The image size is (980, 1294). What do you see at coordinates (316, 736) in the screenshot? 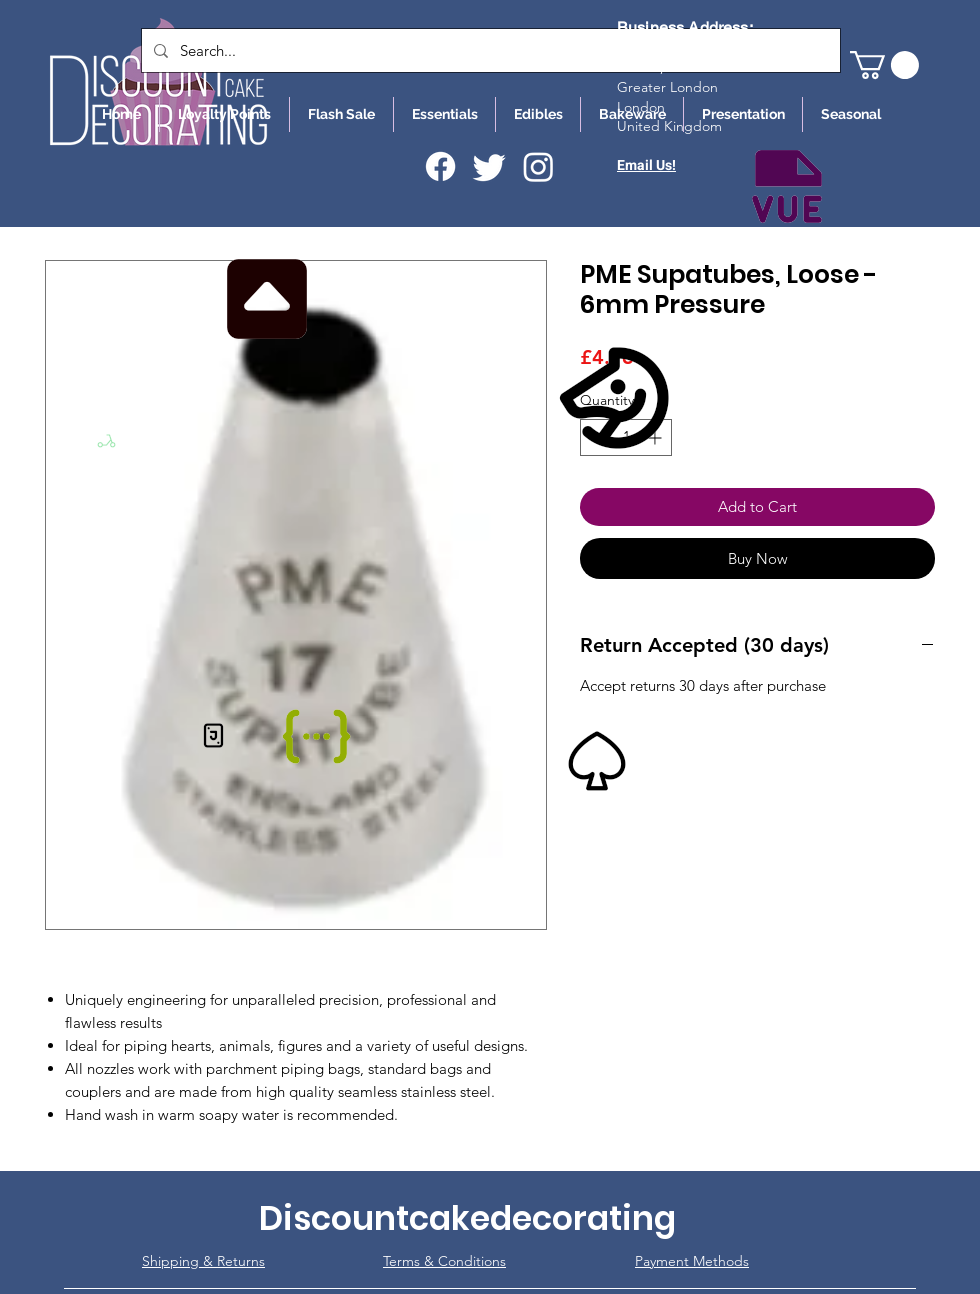
I see `view code snippets or embedded content` at bounding box center [316, 736].